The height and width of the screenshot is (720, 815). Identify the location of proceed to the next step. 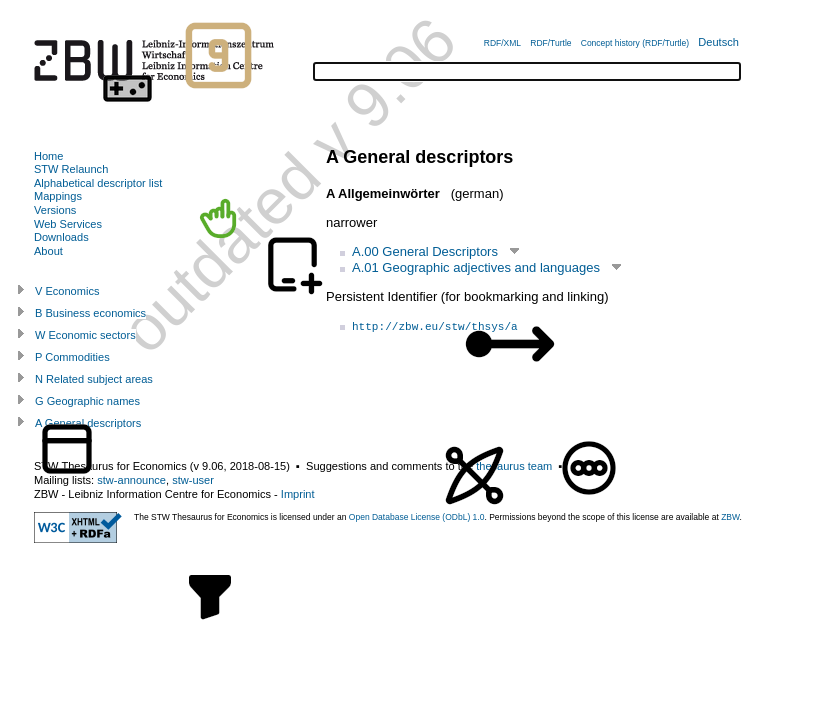
(510, 344).